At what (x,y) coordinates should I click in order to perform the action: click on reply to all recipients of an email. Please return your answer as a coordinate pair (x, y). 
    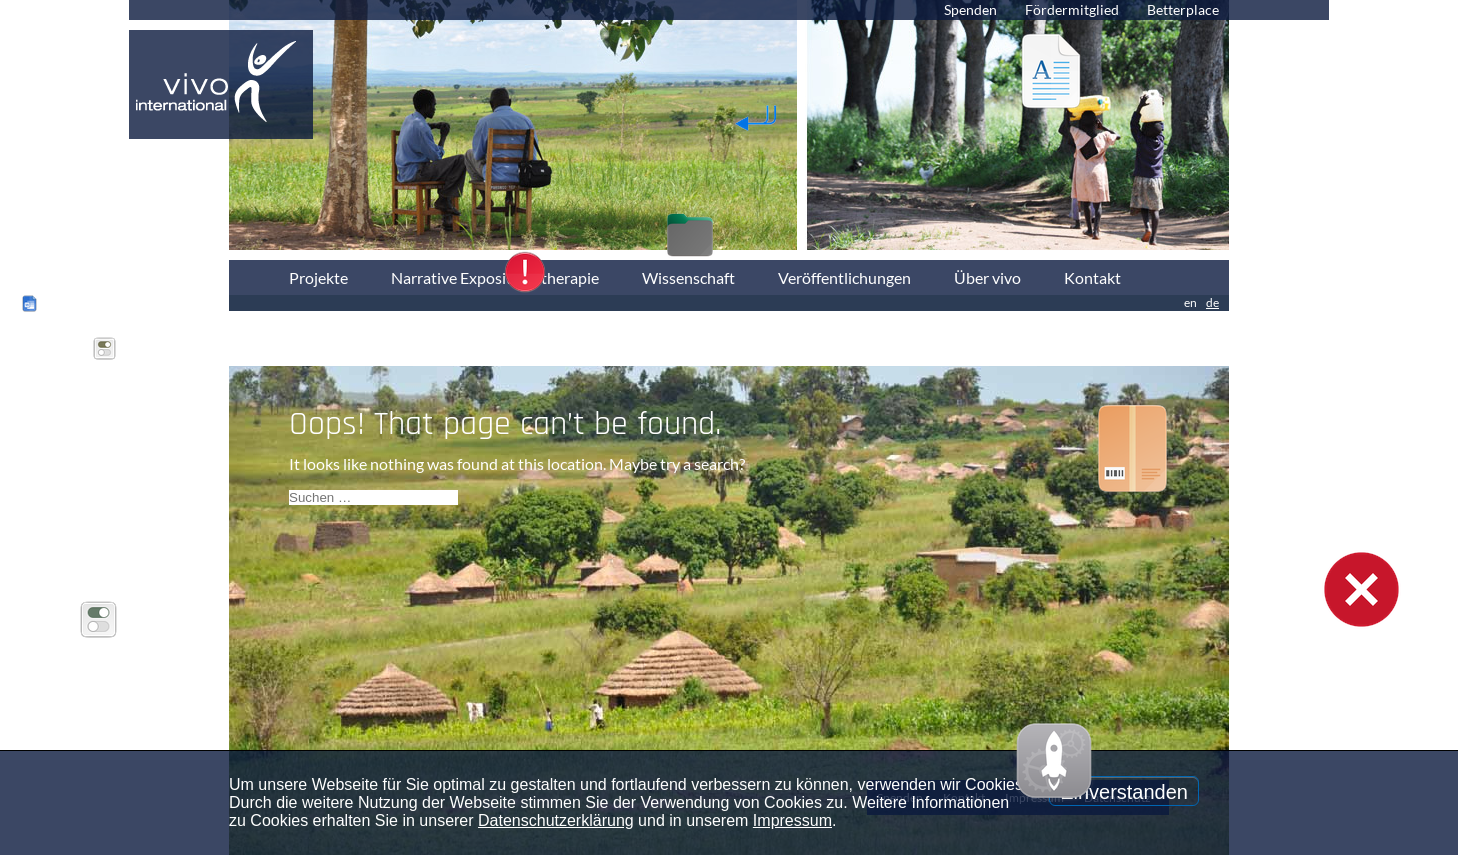
    Looking at the image, I should click on (755, 115).